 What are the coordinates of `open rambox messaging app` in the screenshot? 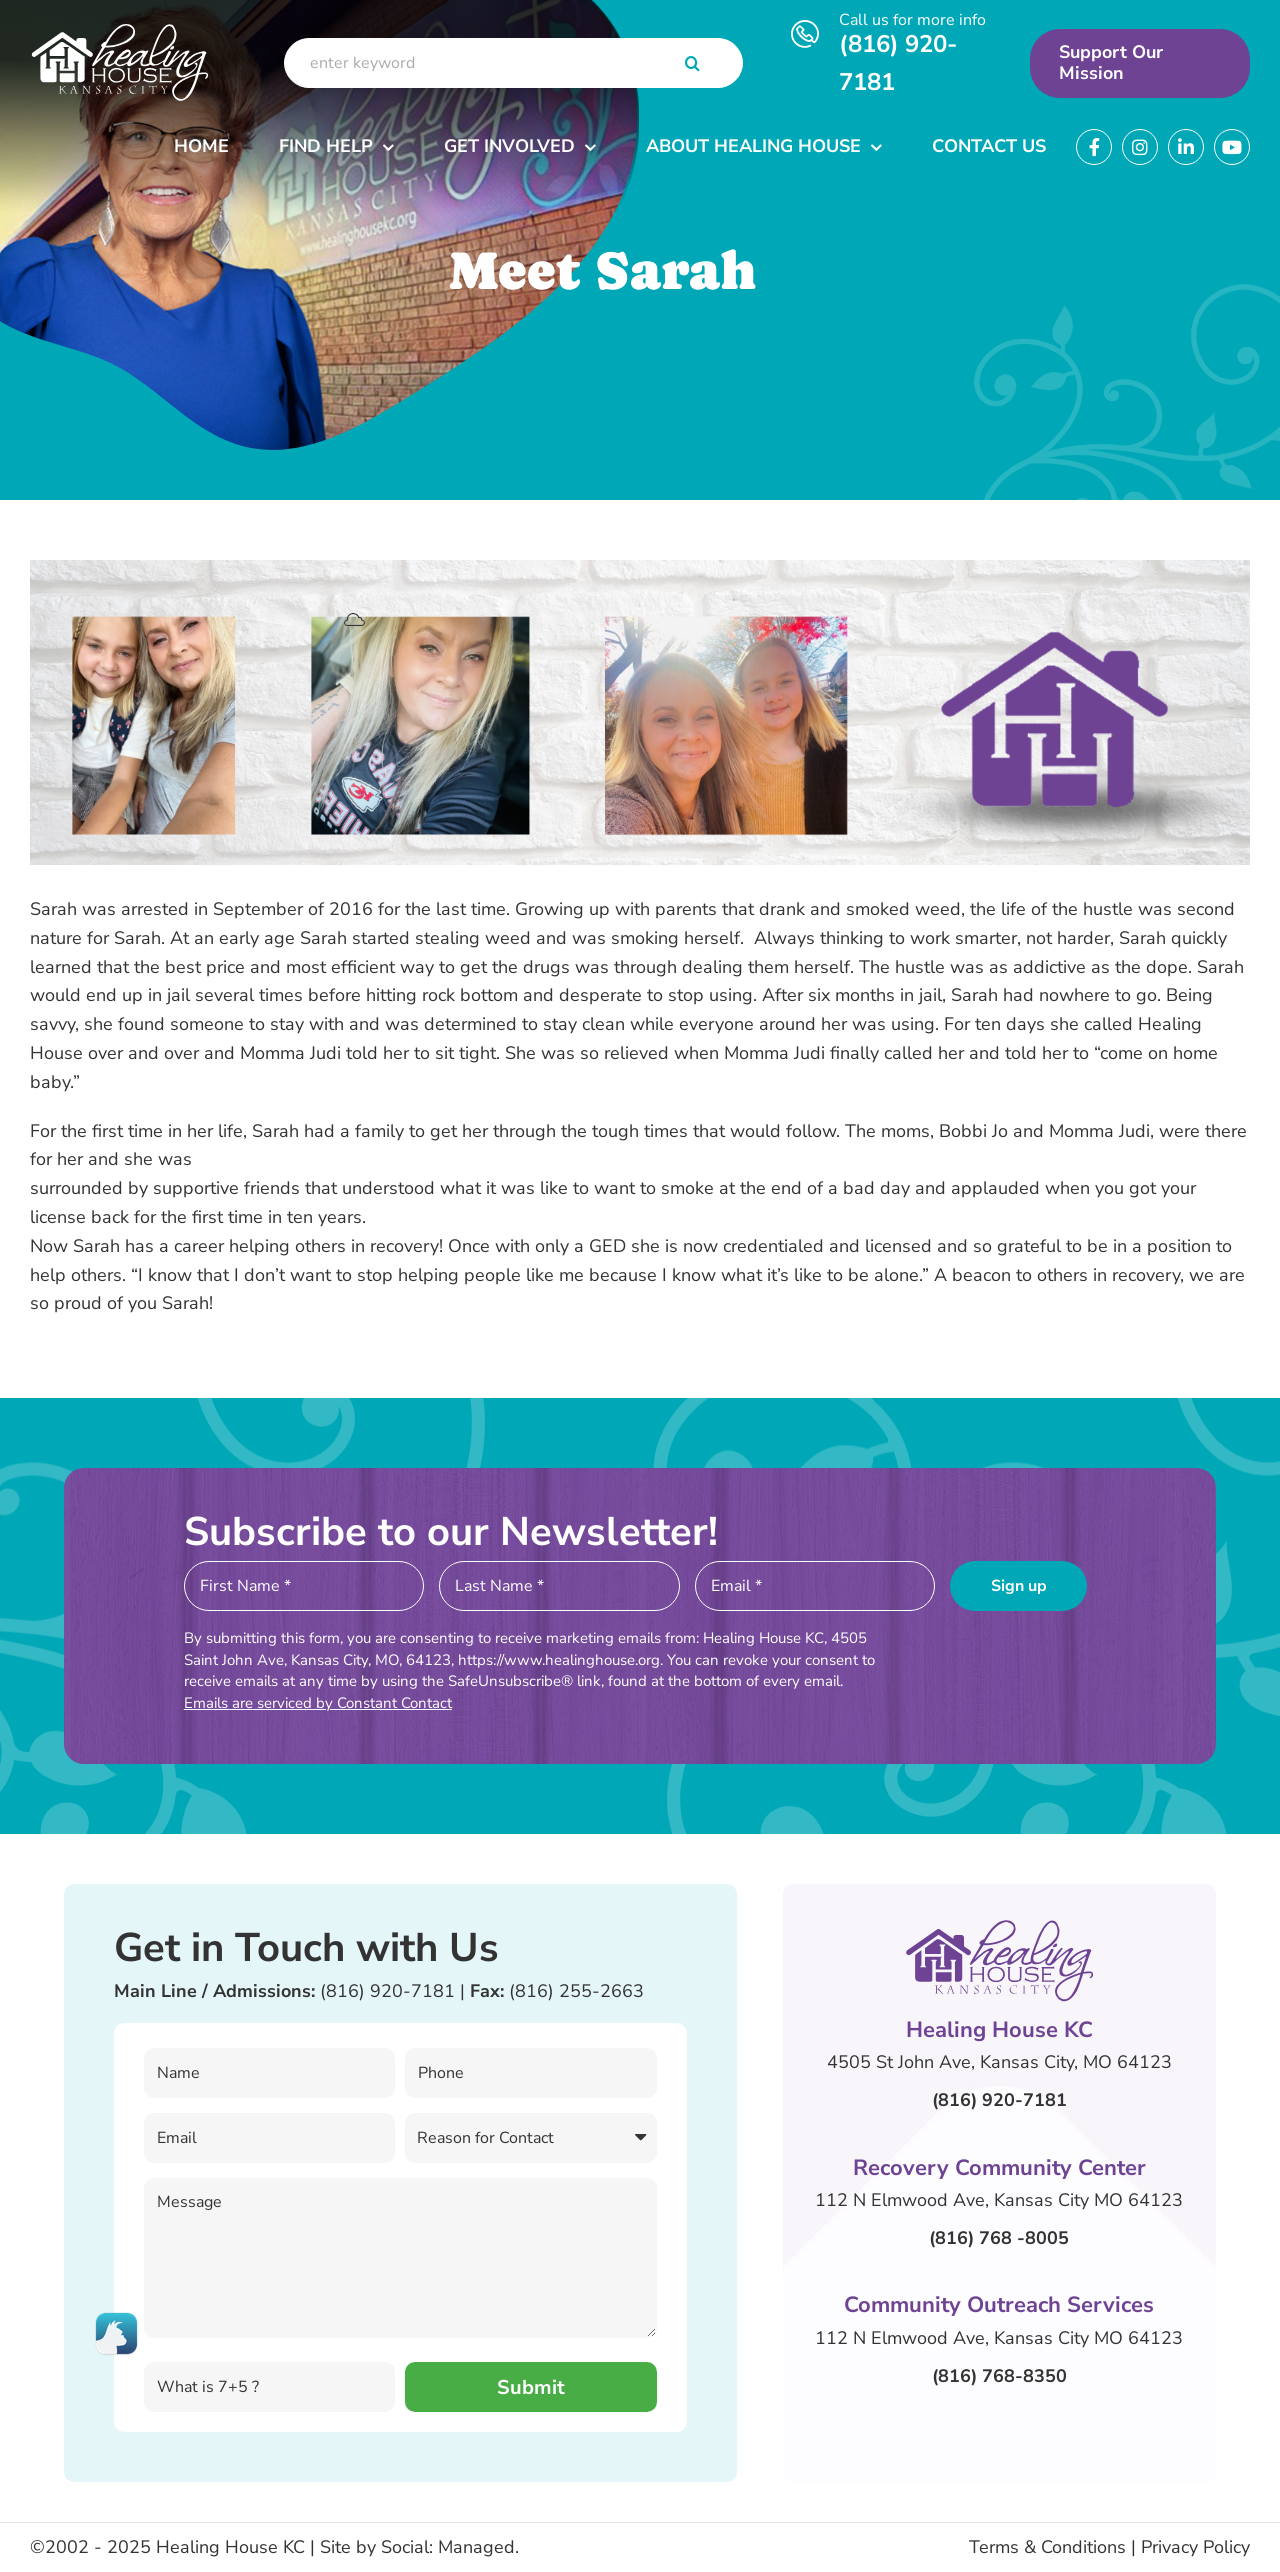 It's located at (116, 2333).